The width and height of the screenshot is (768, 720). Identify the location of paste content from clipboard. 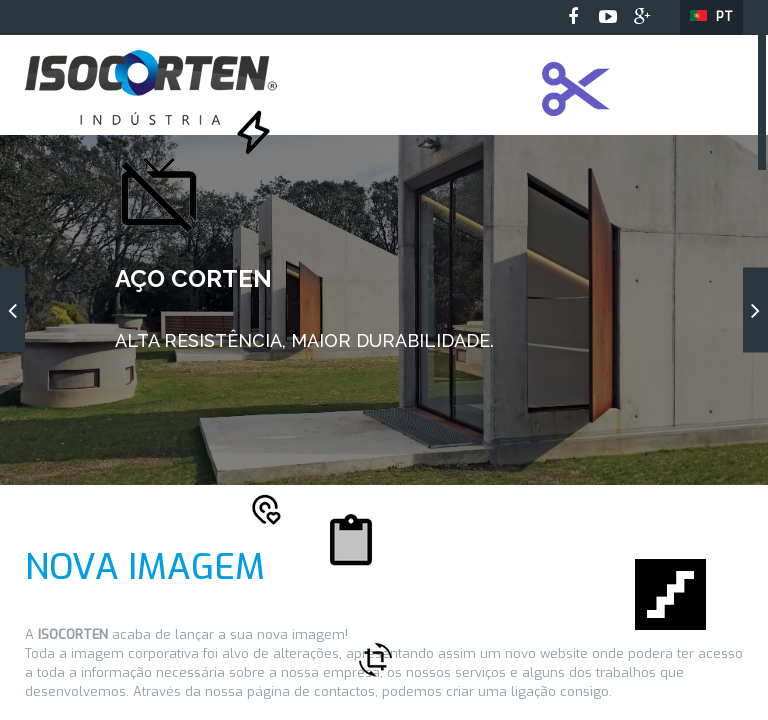
(351, 542).